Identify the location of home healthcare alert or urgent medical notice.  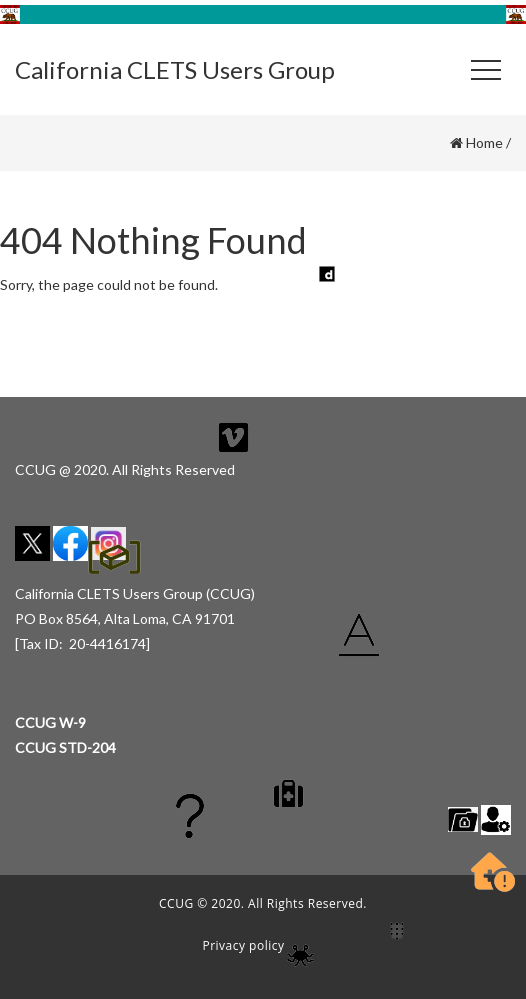
(492, 871).